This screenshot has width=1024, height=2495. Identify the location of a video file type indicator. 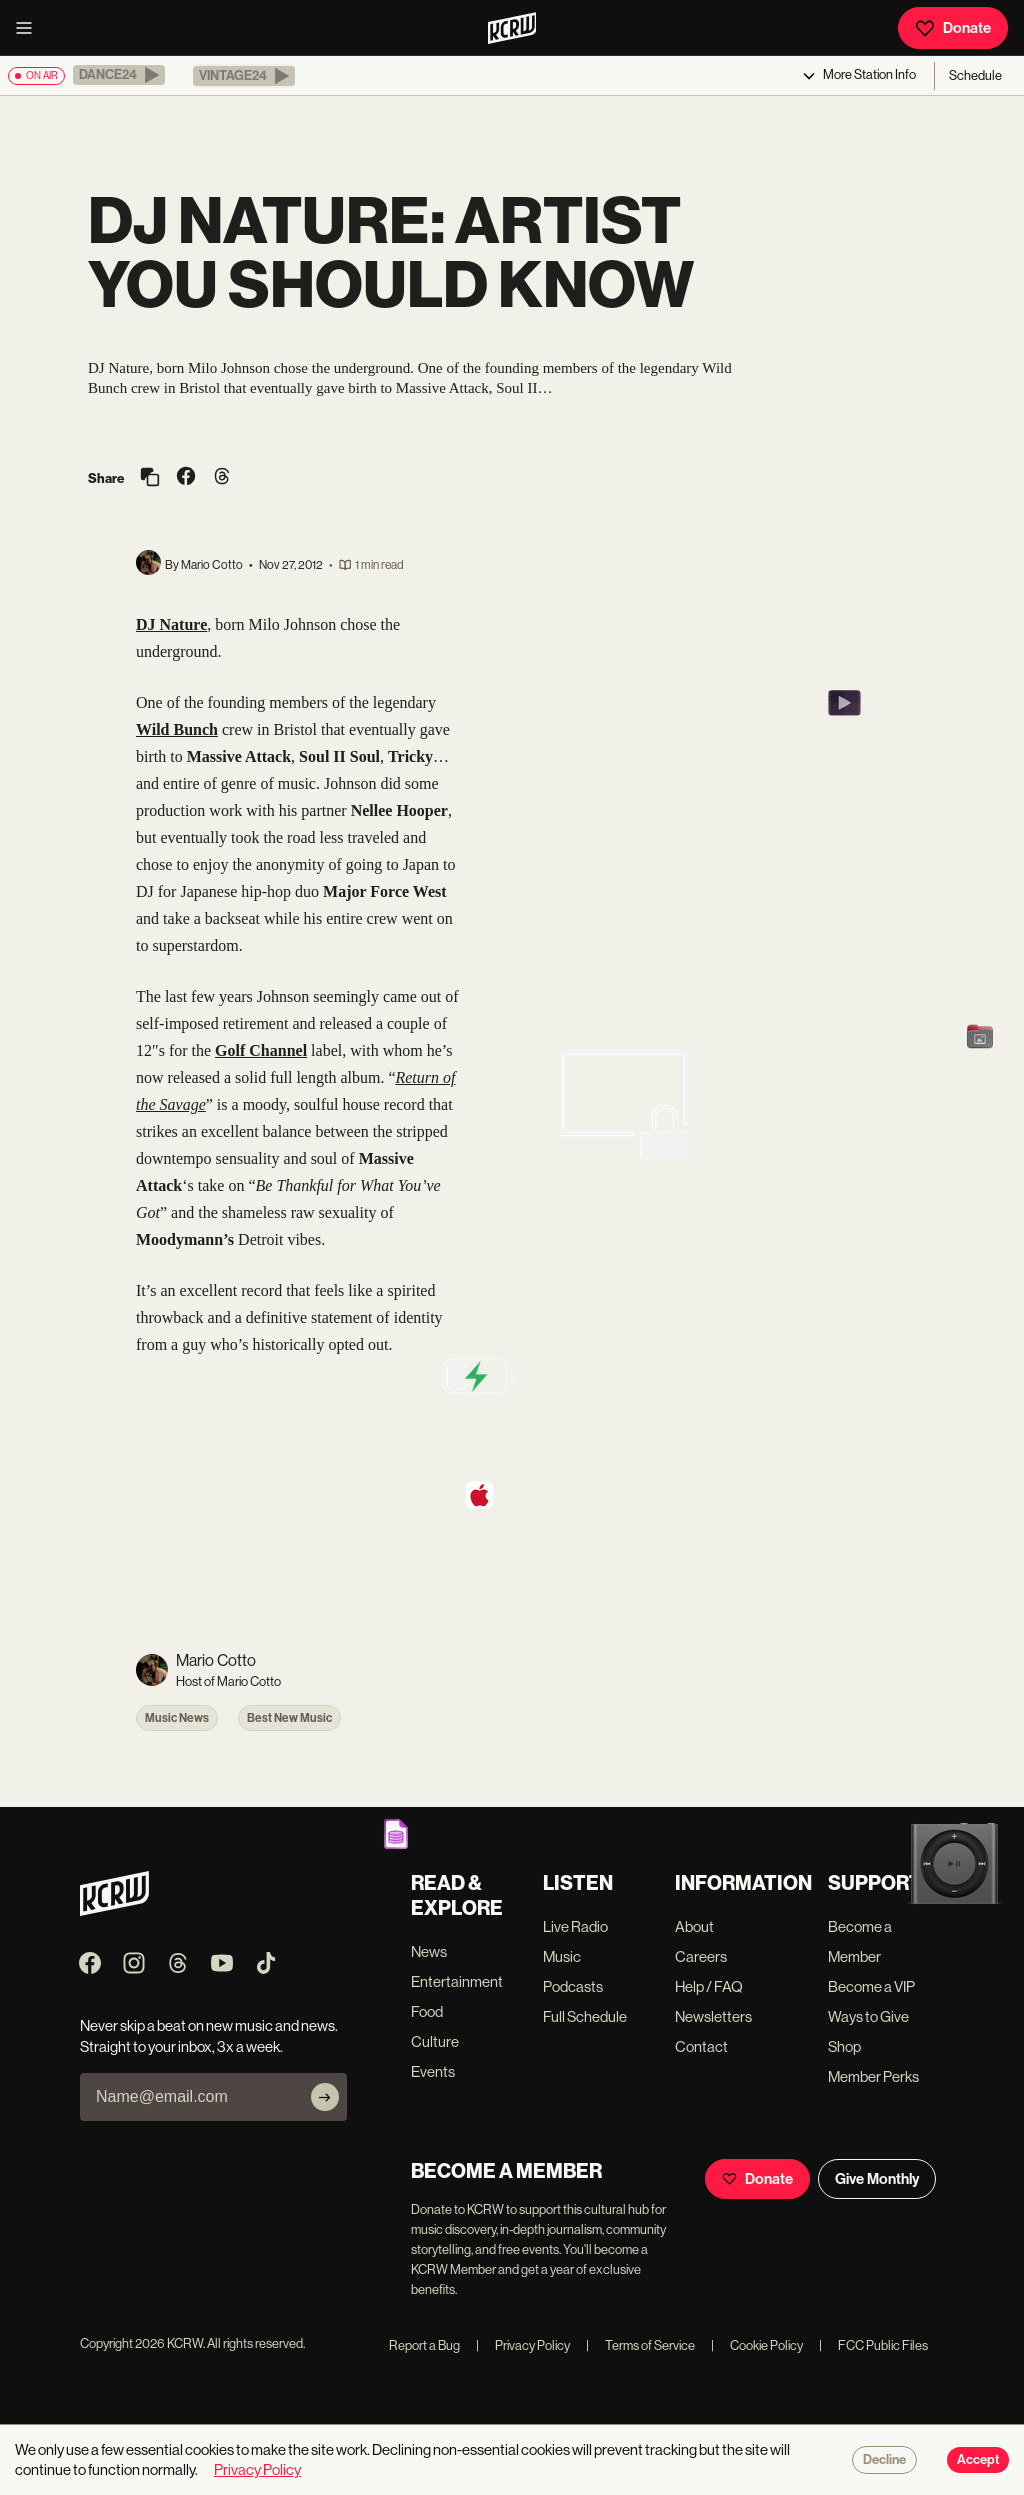
(844, 700).